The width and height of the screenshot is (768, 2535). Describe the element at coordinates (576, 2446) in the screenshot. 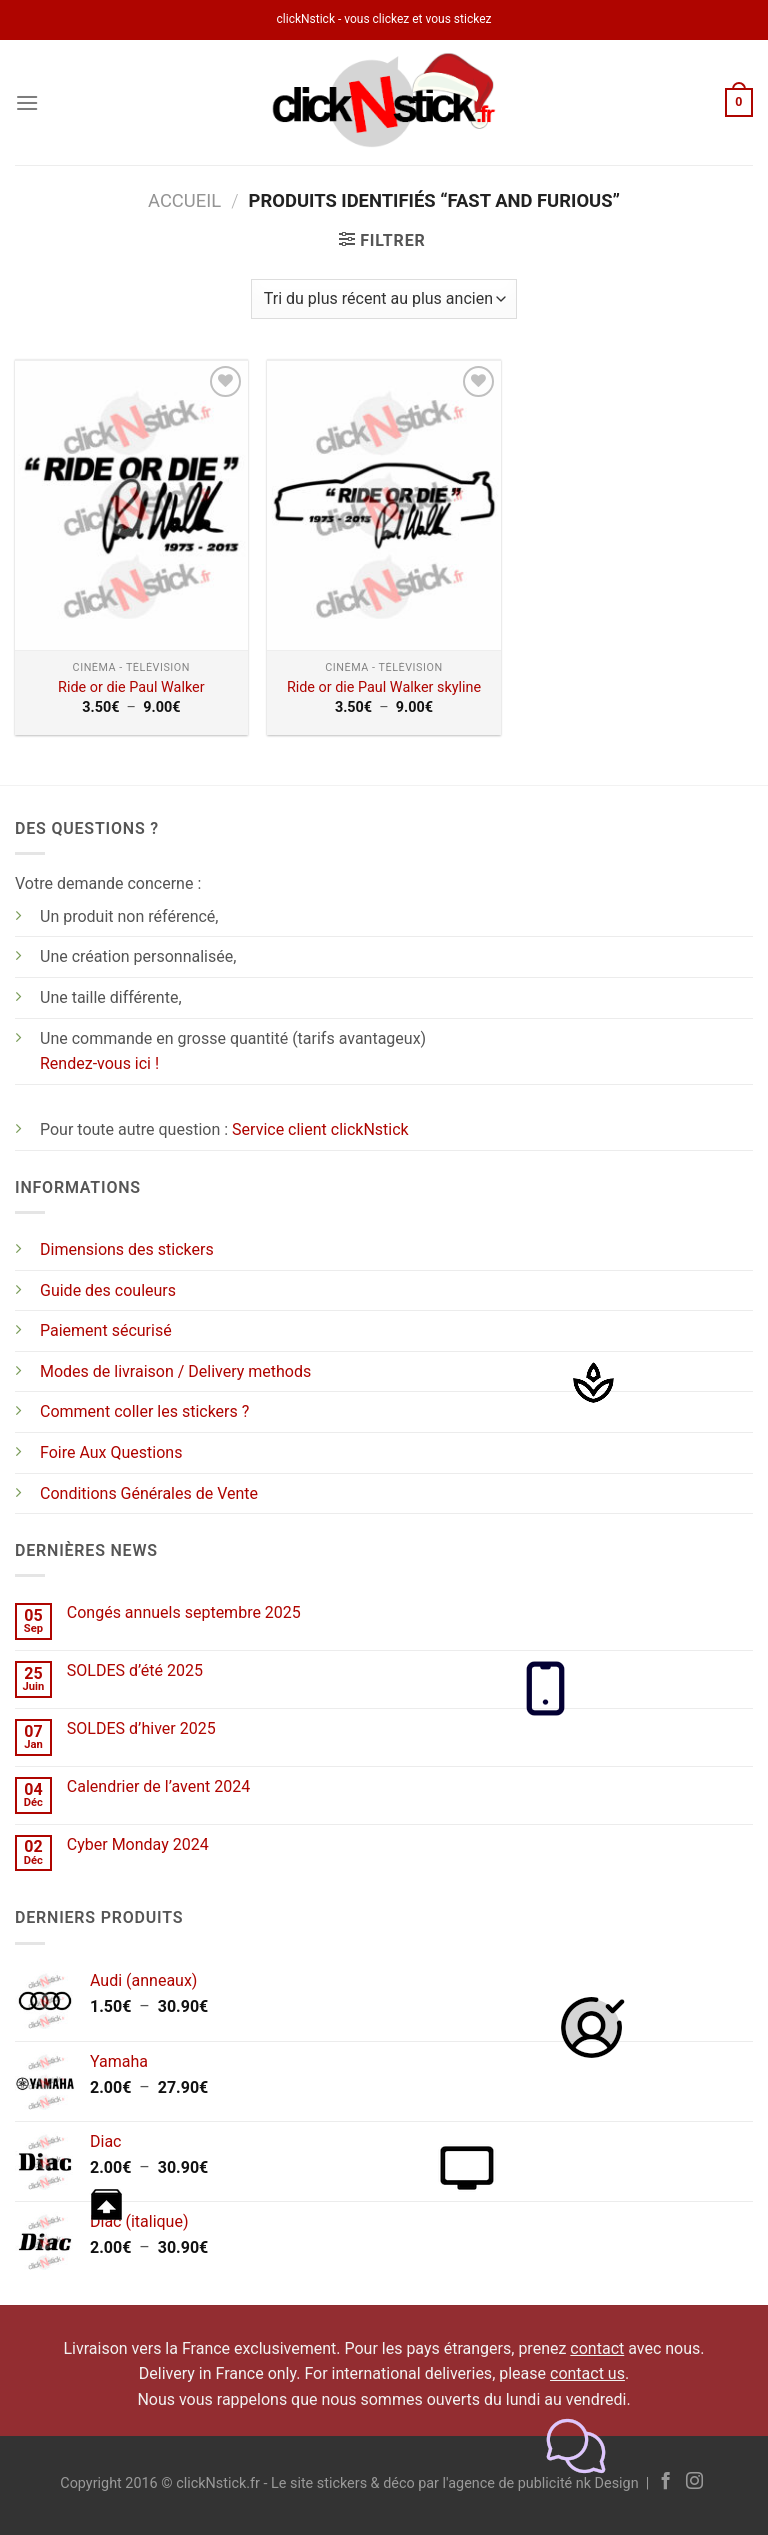

I see `open chat or messaging` at that location.